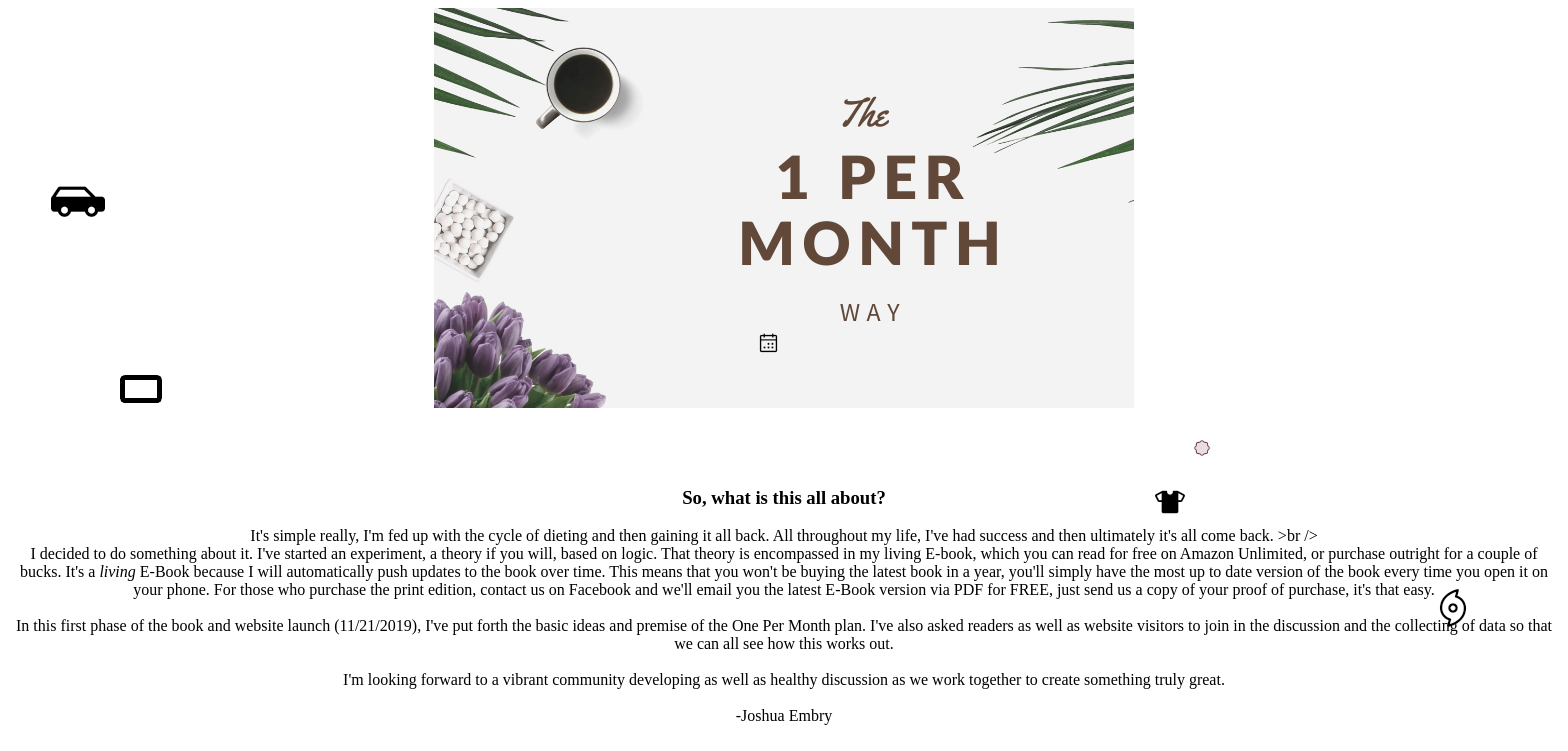 This screenshot has width=1568, height=751. Describe the element at coordinates (1453, 608) in the screenshot. I see `indicates hurricane or tropical storm warning` at that location.